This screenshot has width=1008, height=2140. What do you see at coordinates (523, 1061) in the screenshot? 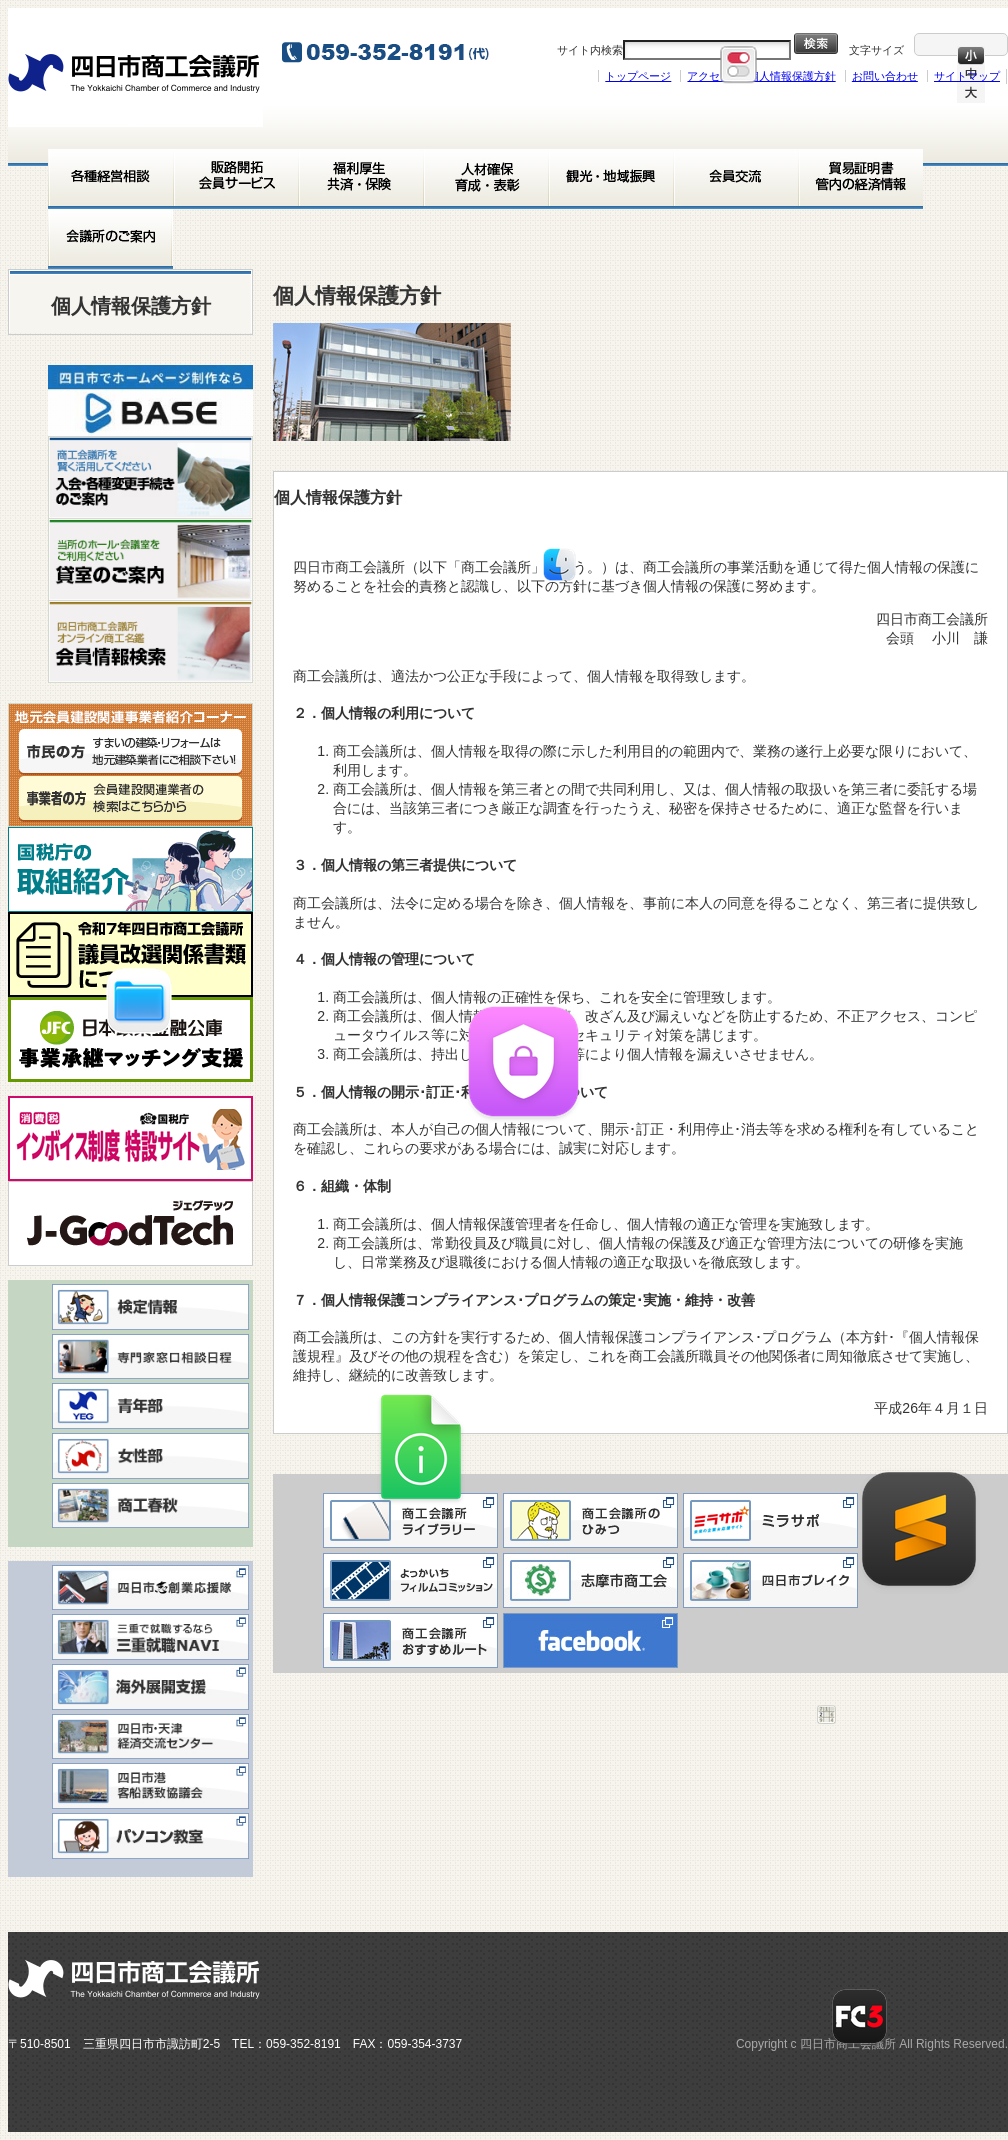
I see `open ente auth two-factor authentication app` at bounding box center [523, 1061].